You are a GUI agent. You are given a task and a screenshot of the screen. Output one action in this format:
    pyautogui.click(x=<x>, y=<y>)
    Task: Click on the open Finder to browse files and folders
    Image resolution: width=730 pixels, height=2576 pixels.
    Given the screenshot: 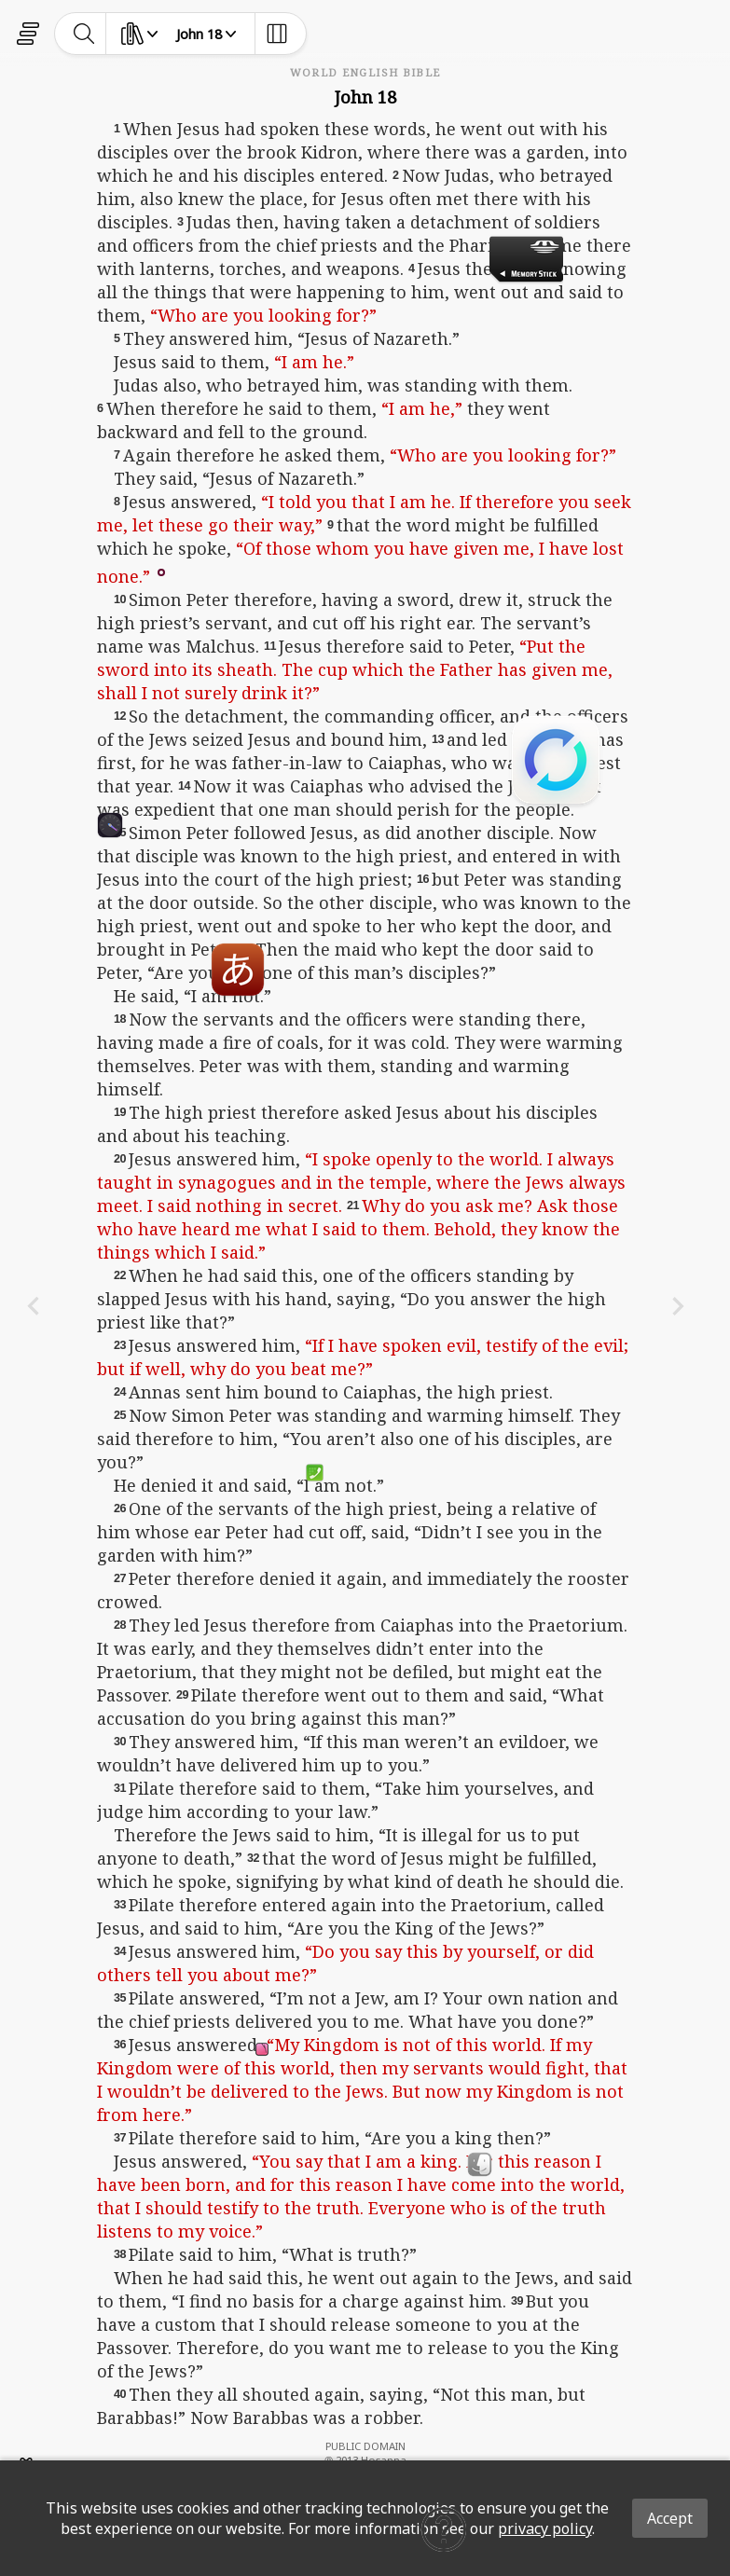 What is the action you would take?
    pyautogui.click(x=479, y=2164)
    